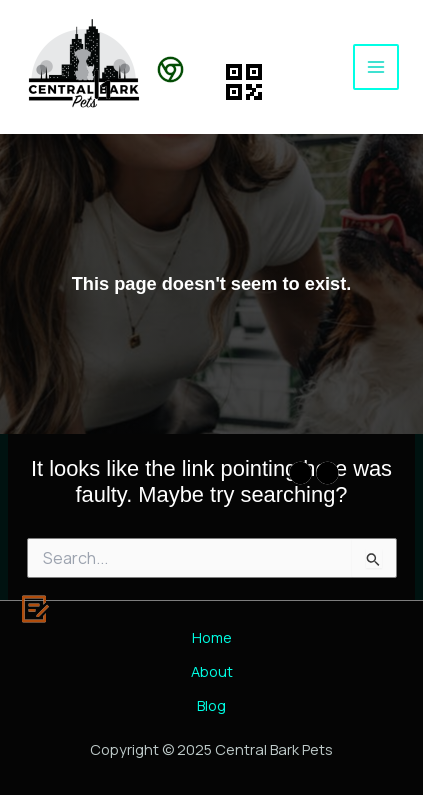  I want to click on edit or compose a draft document, so click(34, 609).